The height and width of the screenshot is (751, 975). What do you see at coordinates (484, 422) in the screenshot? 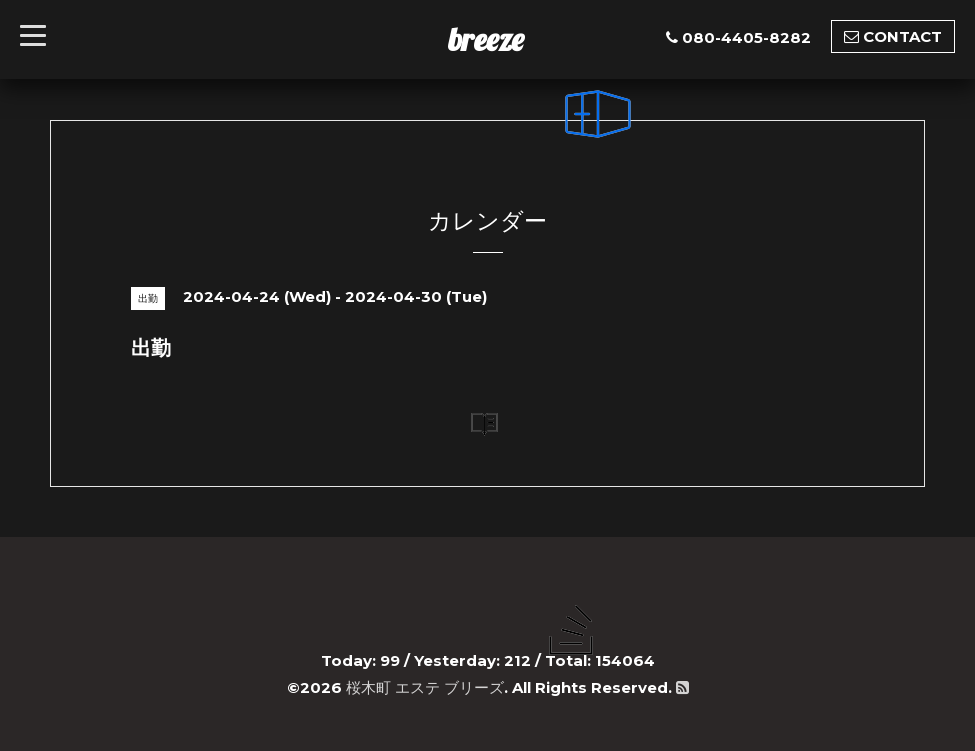
I see `open reading mode or e-reader` at bounding box center [484, 422].